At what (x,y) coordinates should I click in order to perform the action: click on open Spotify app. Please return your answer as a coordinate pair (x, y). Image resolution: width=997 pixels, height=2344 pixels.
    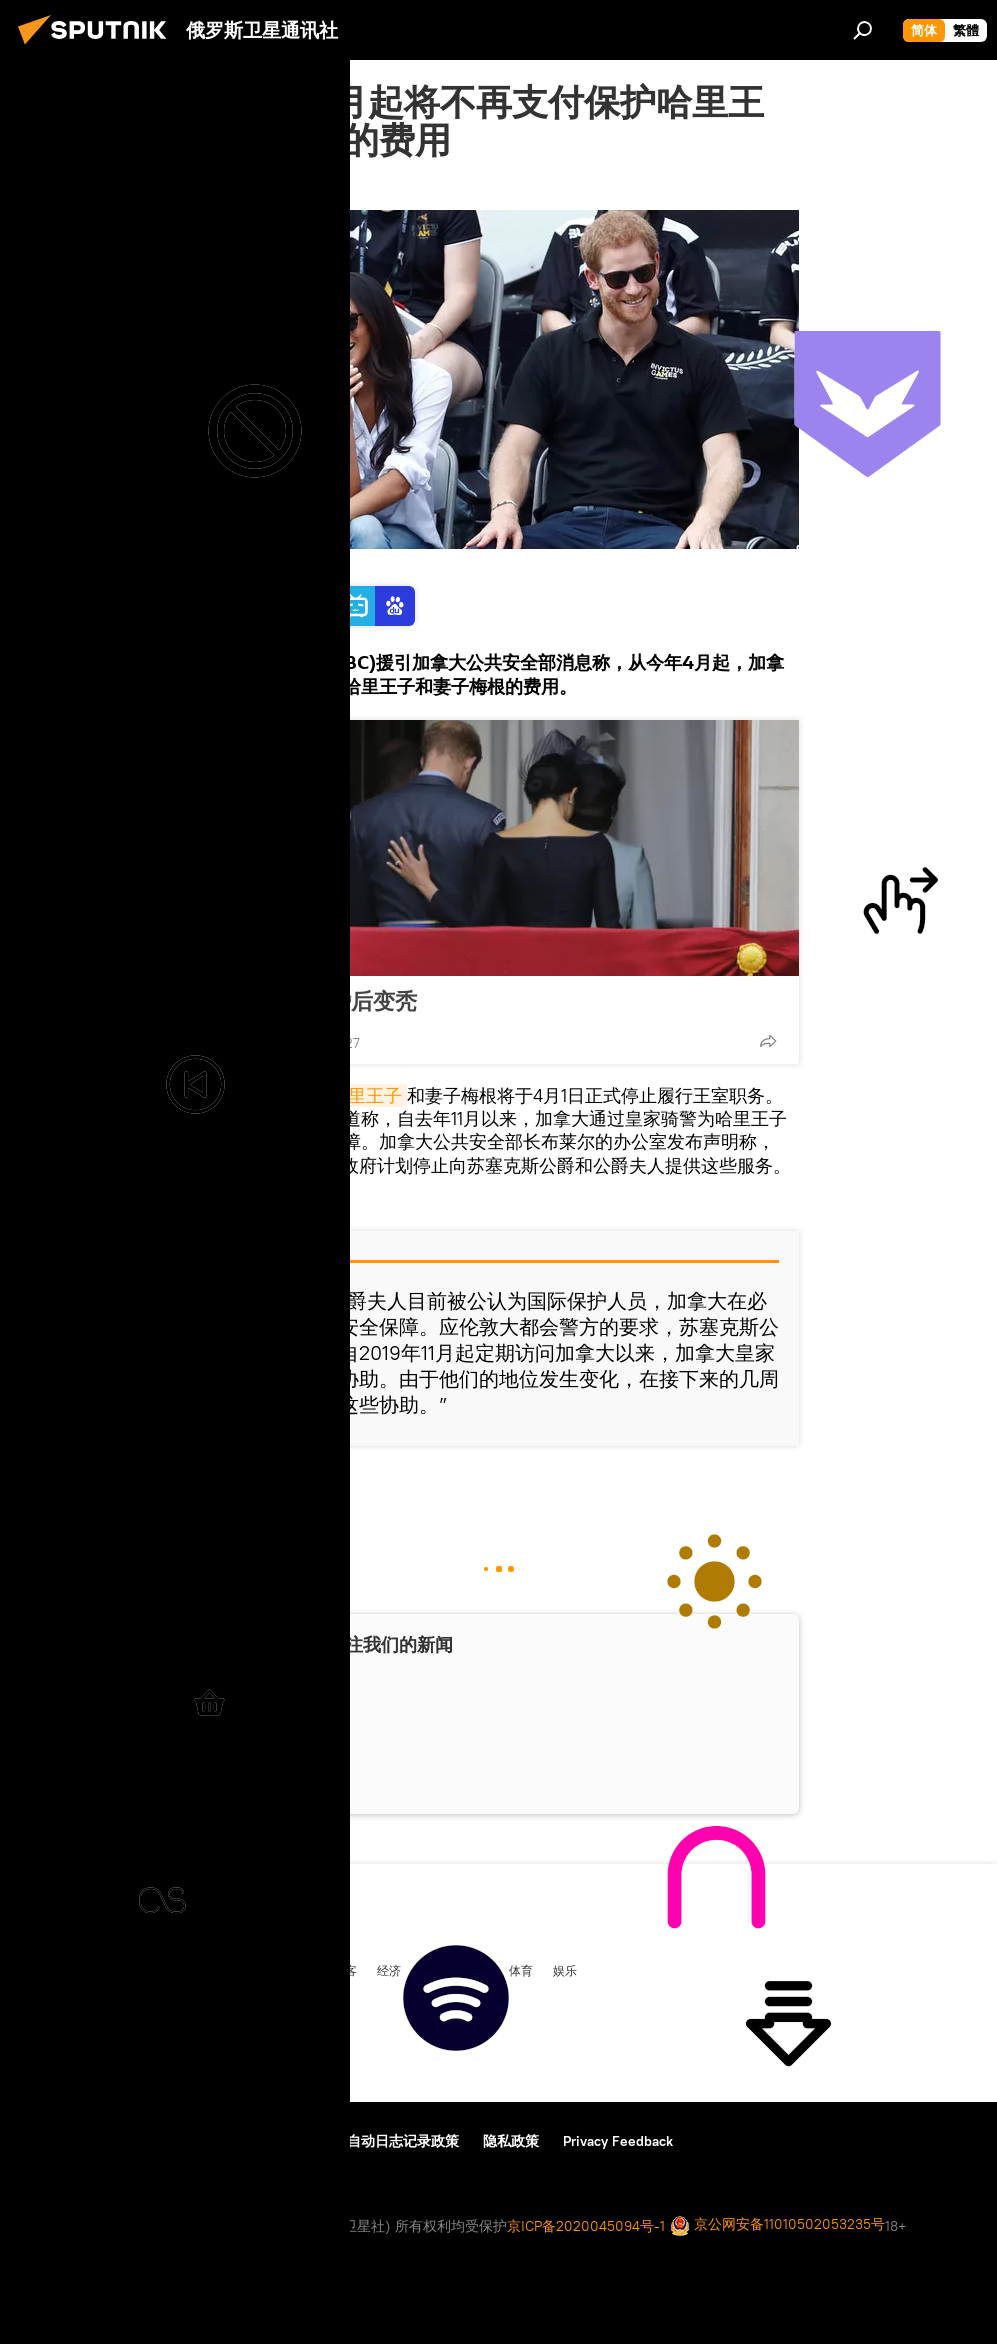
    Looking at the image, I should click on (456, 1998).